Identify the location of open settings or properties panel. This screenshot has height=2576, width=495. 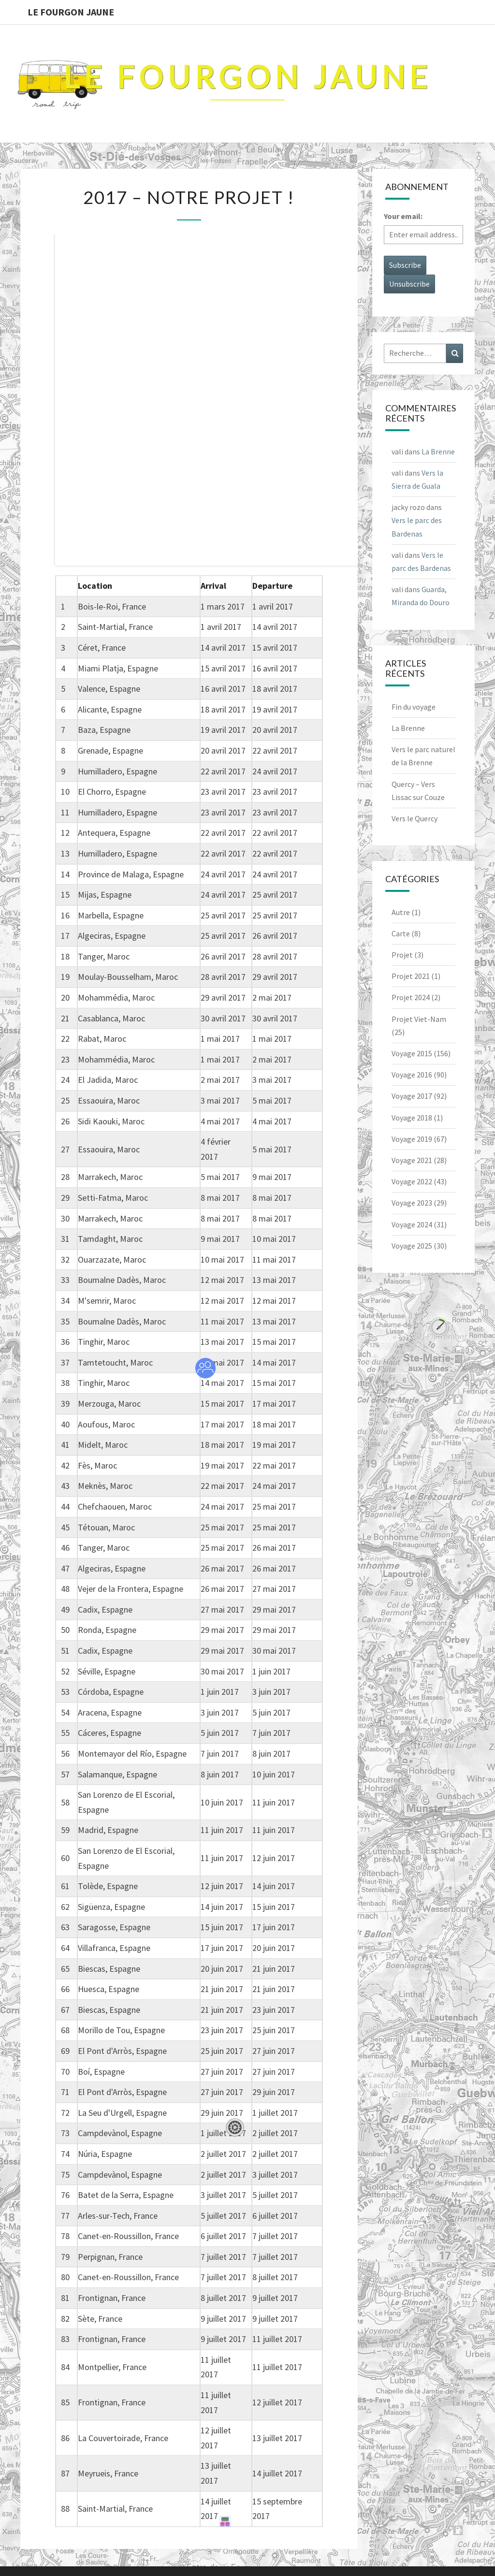
(235, 2127).